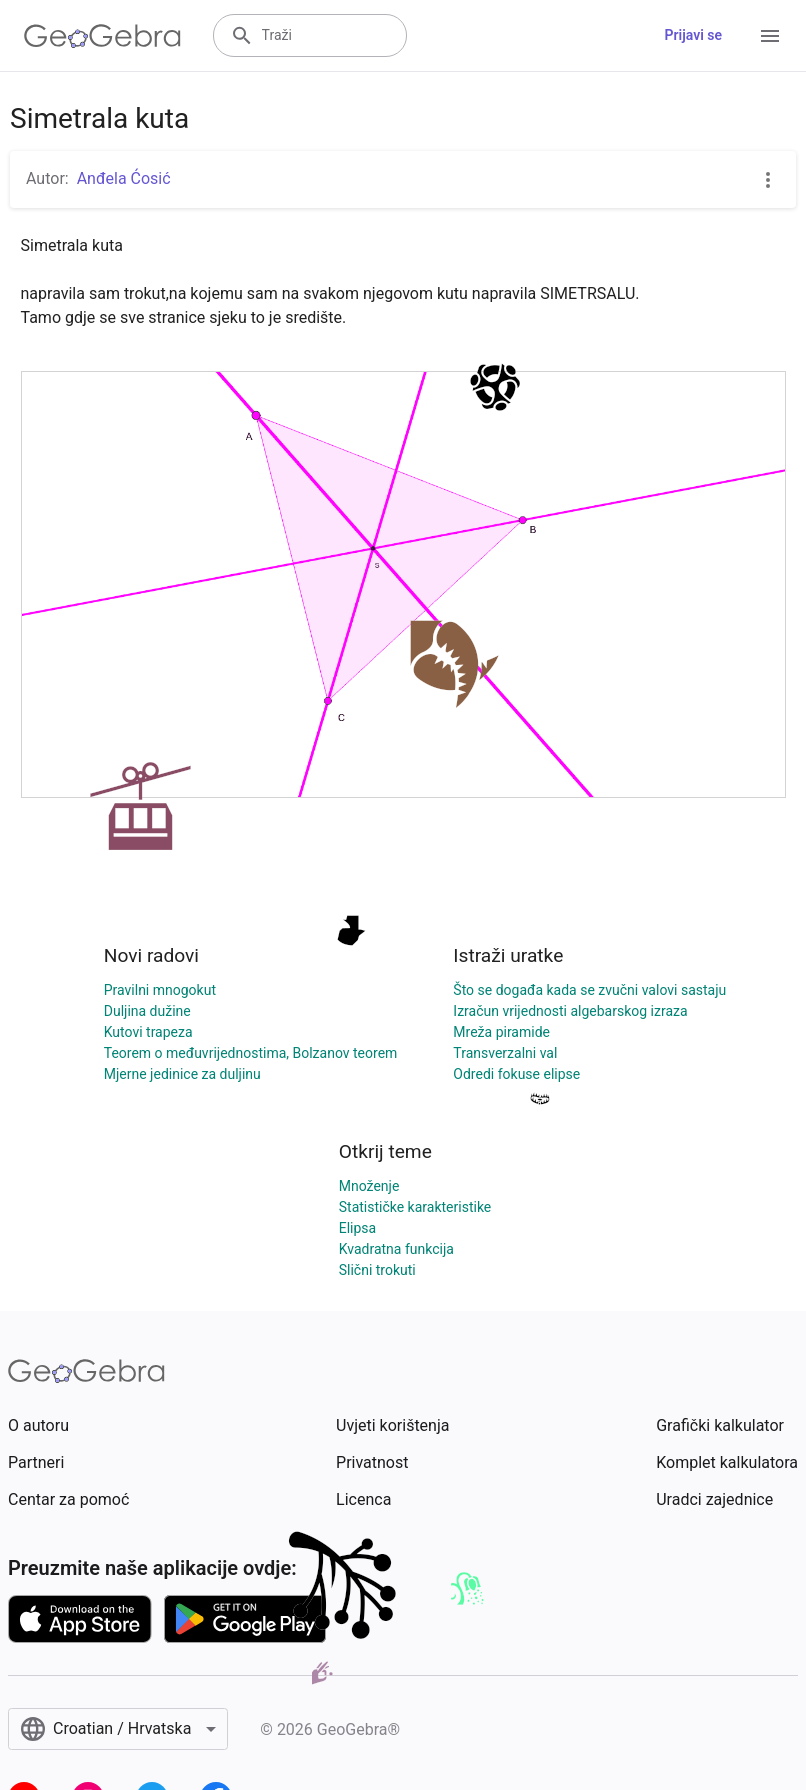 This screenshot has height=1790, width=806. Describe the element at coordinates (351, 930) in the screenshot. I see `select Guatemala as your country or region` at that location.